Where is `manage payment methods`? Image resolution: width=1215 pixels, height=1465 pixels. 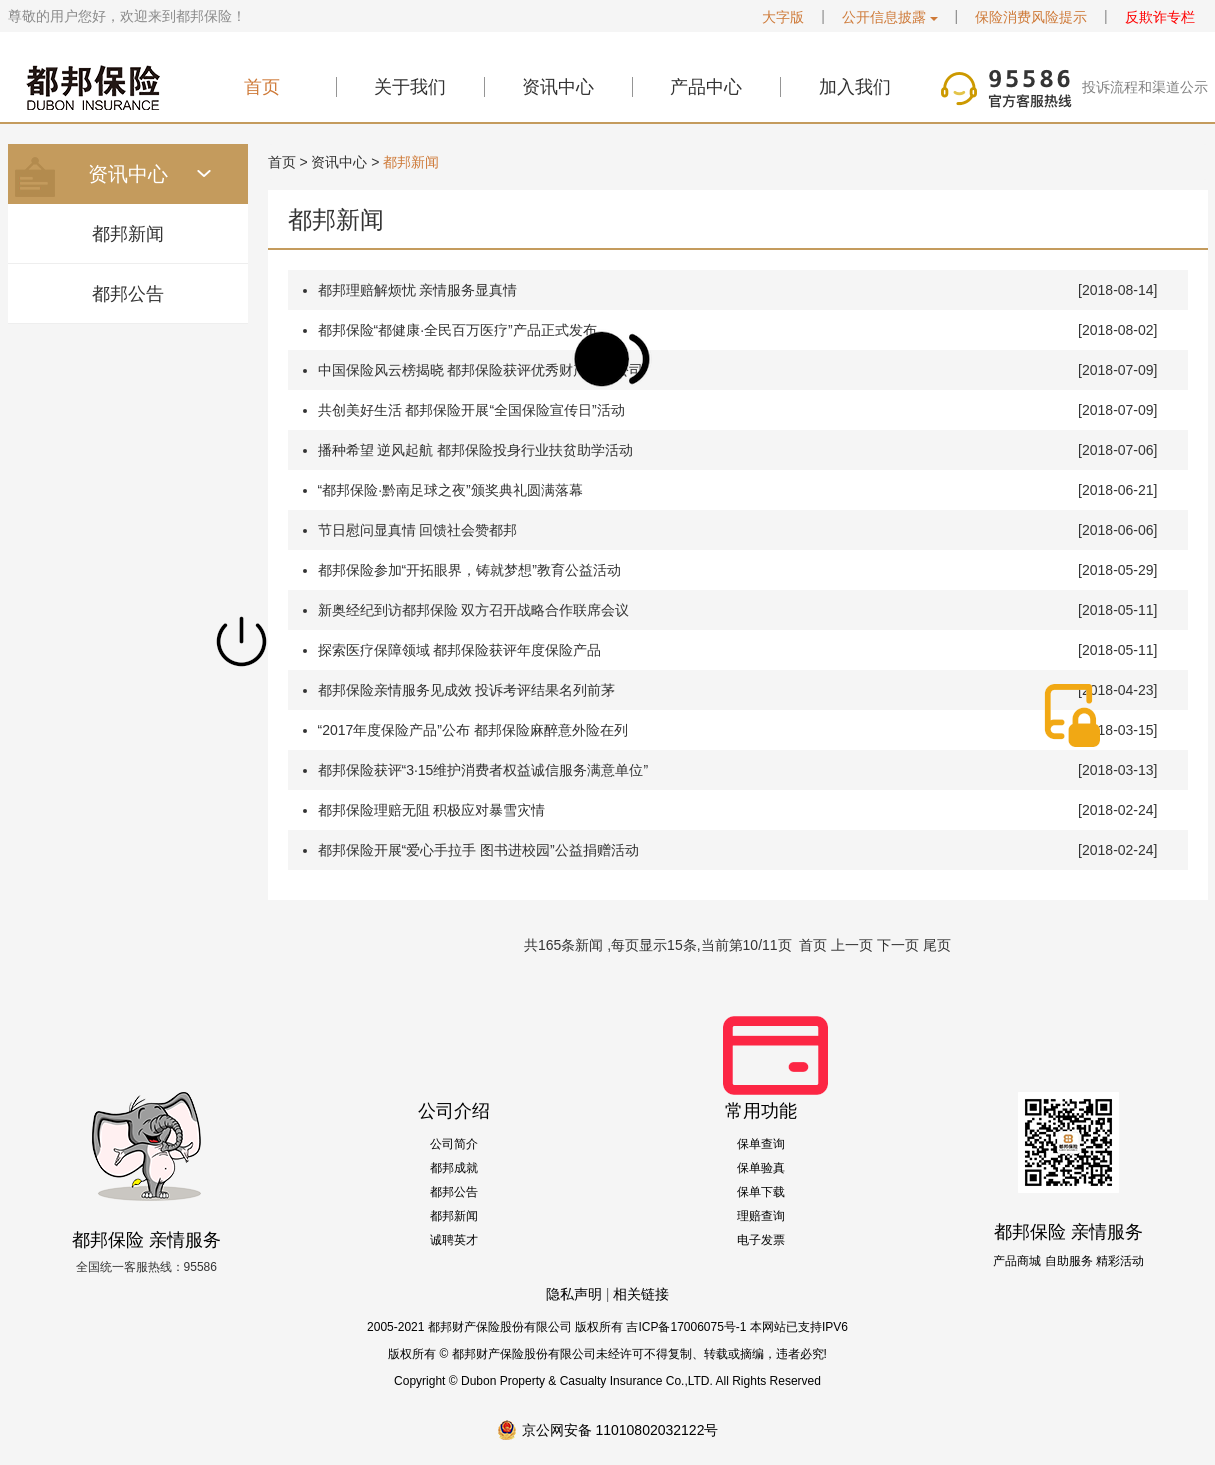
manage payment methods is located at coordinates (775, 1055).